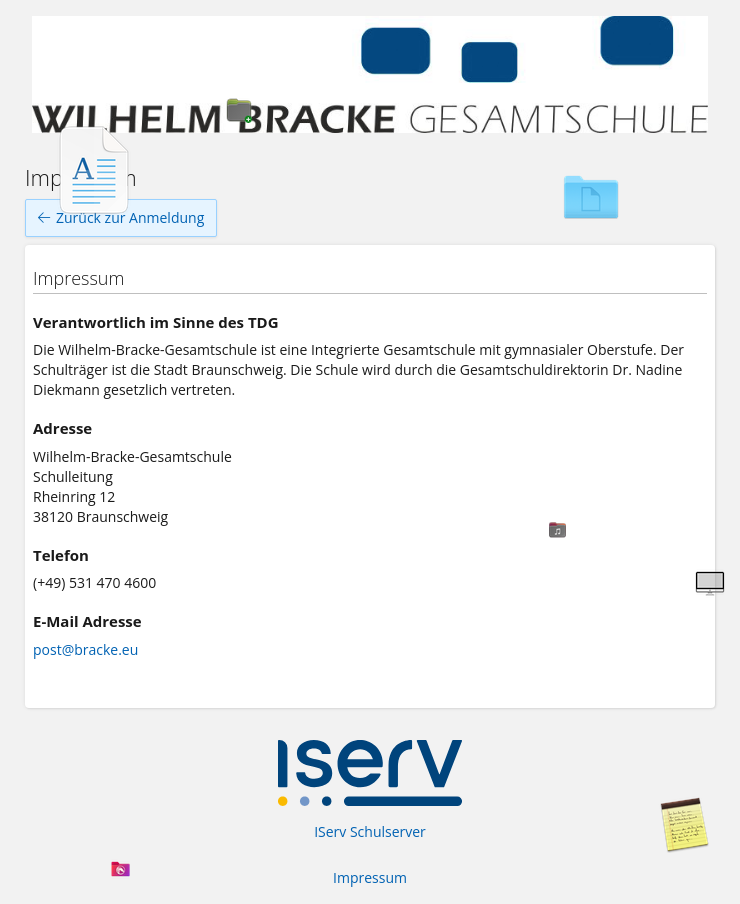 Image resolution: width=740 pixels, height=904 pixels. I want to click on open your music folder, so click(557, 529).